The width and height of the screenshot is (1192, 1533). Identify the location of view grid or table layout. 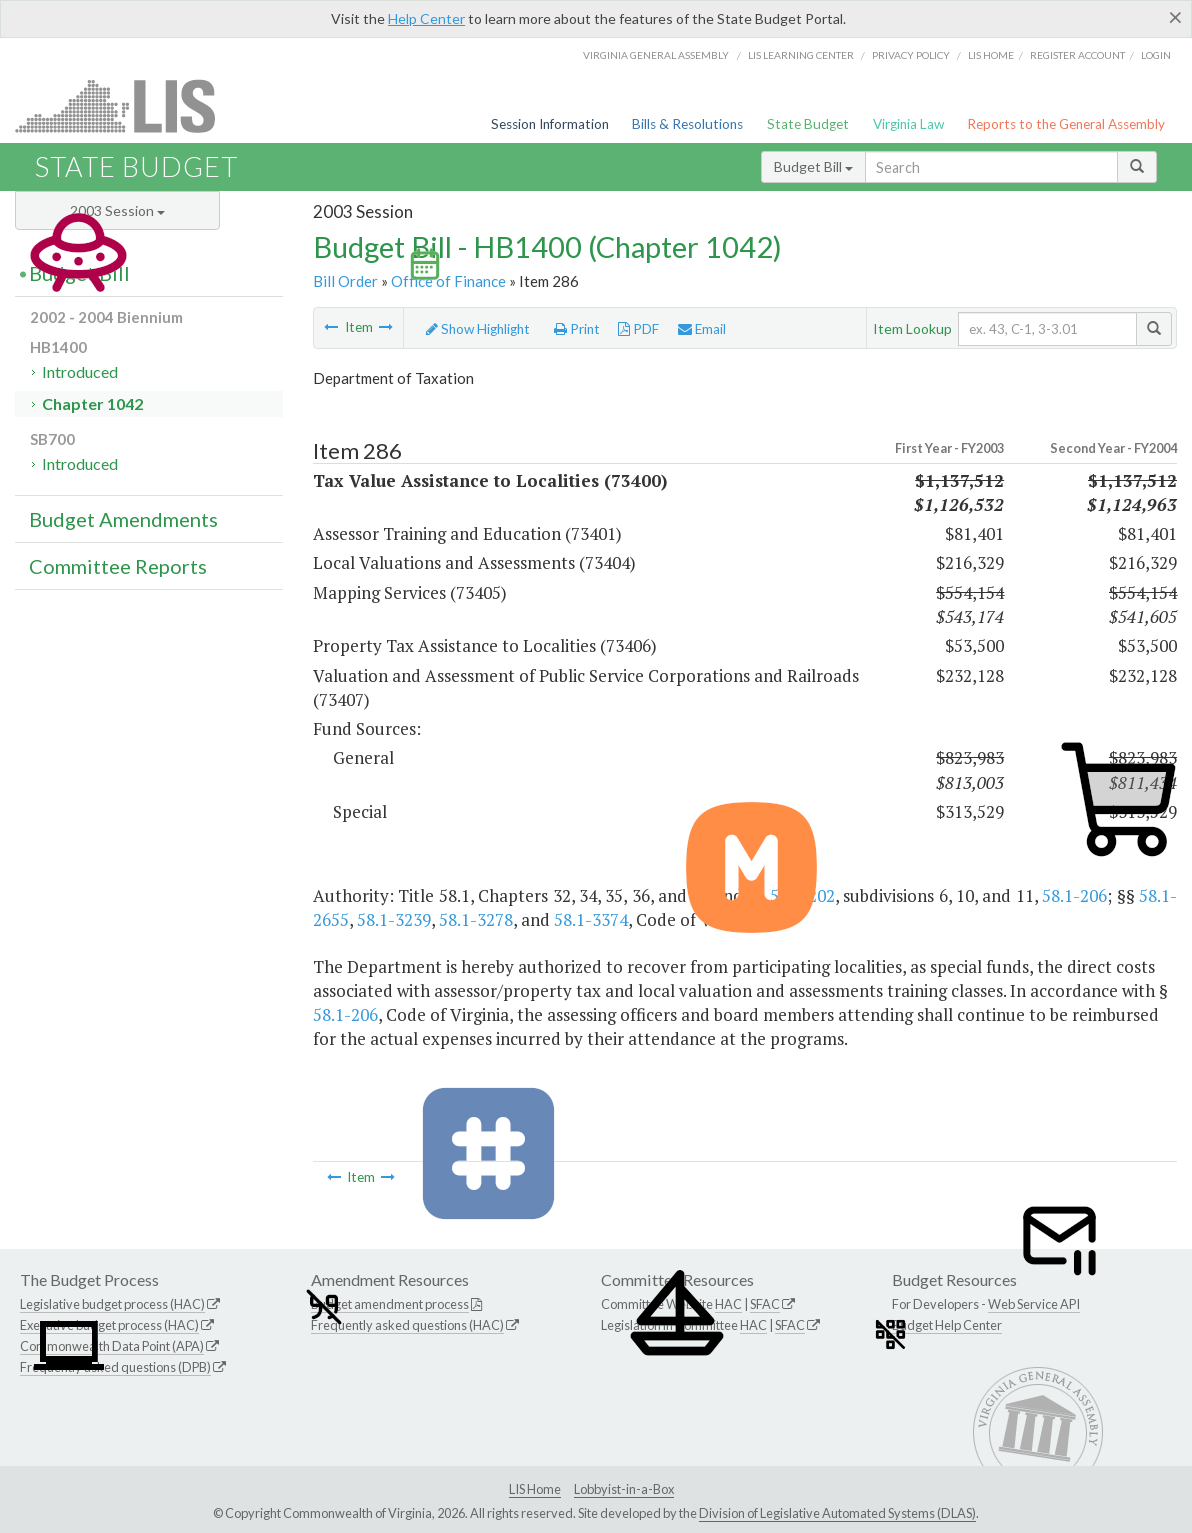
(488, 1153).